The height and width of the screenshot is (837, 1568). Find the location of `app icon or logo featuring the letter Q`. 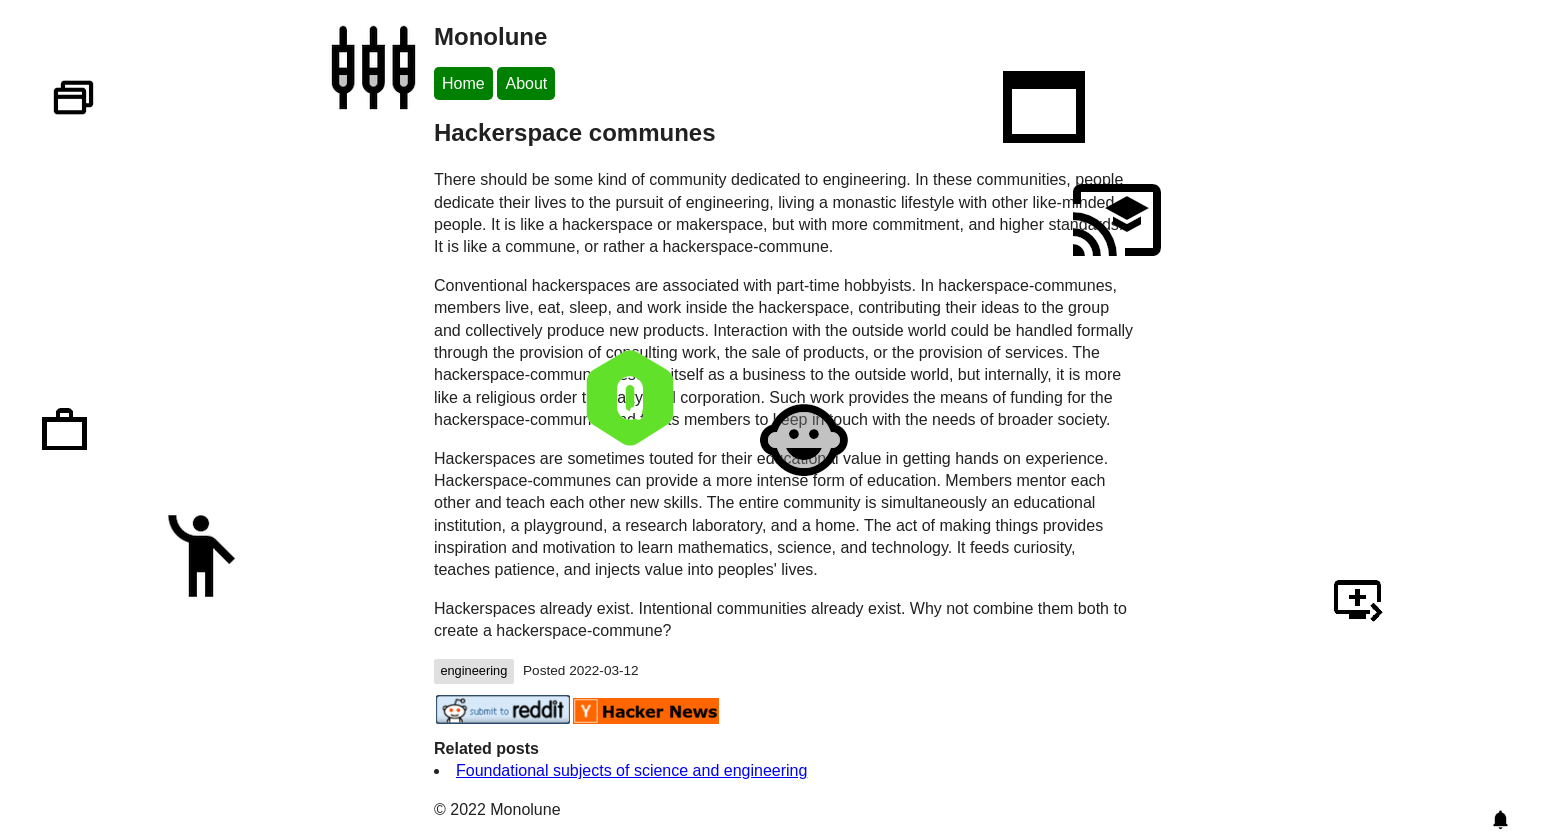

app icon or logo featuring the letter Q is located at coordinates (630, 398).